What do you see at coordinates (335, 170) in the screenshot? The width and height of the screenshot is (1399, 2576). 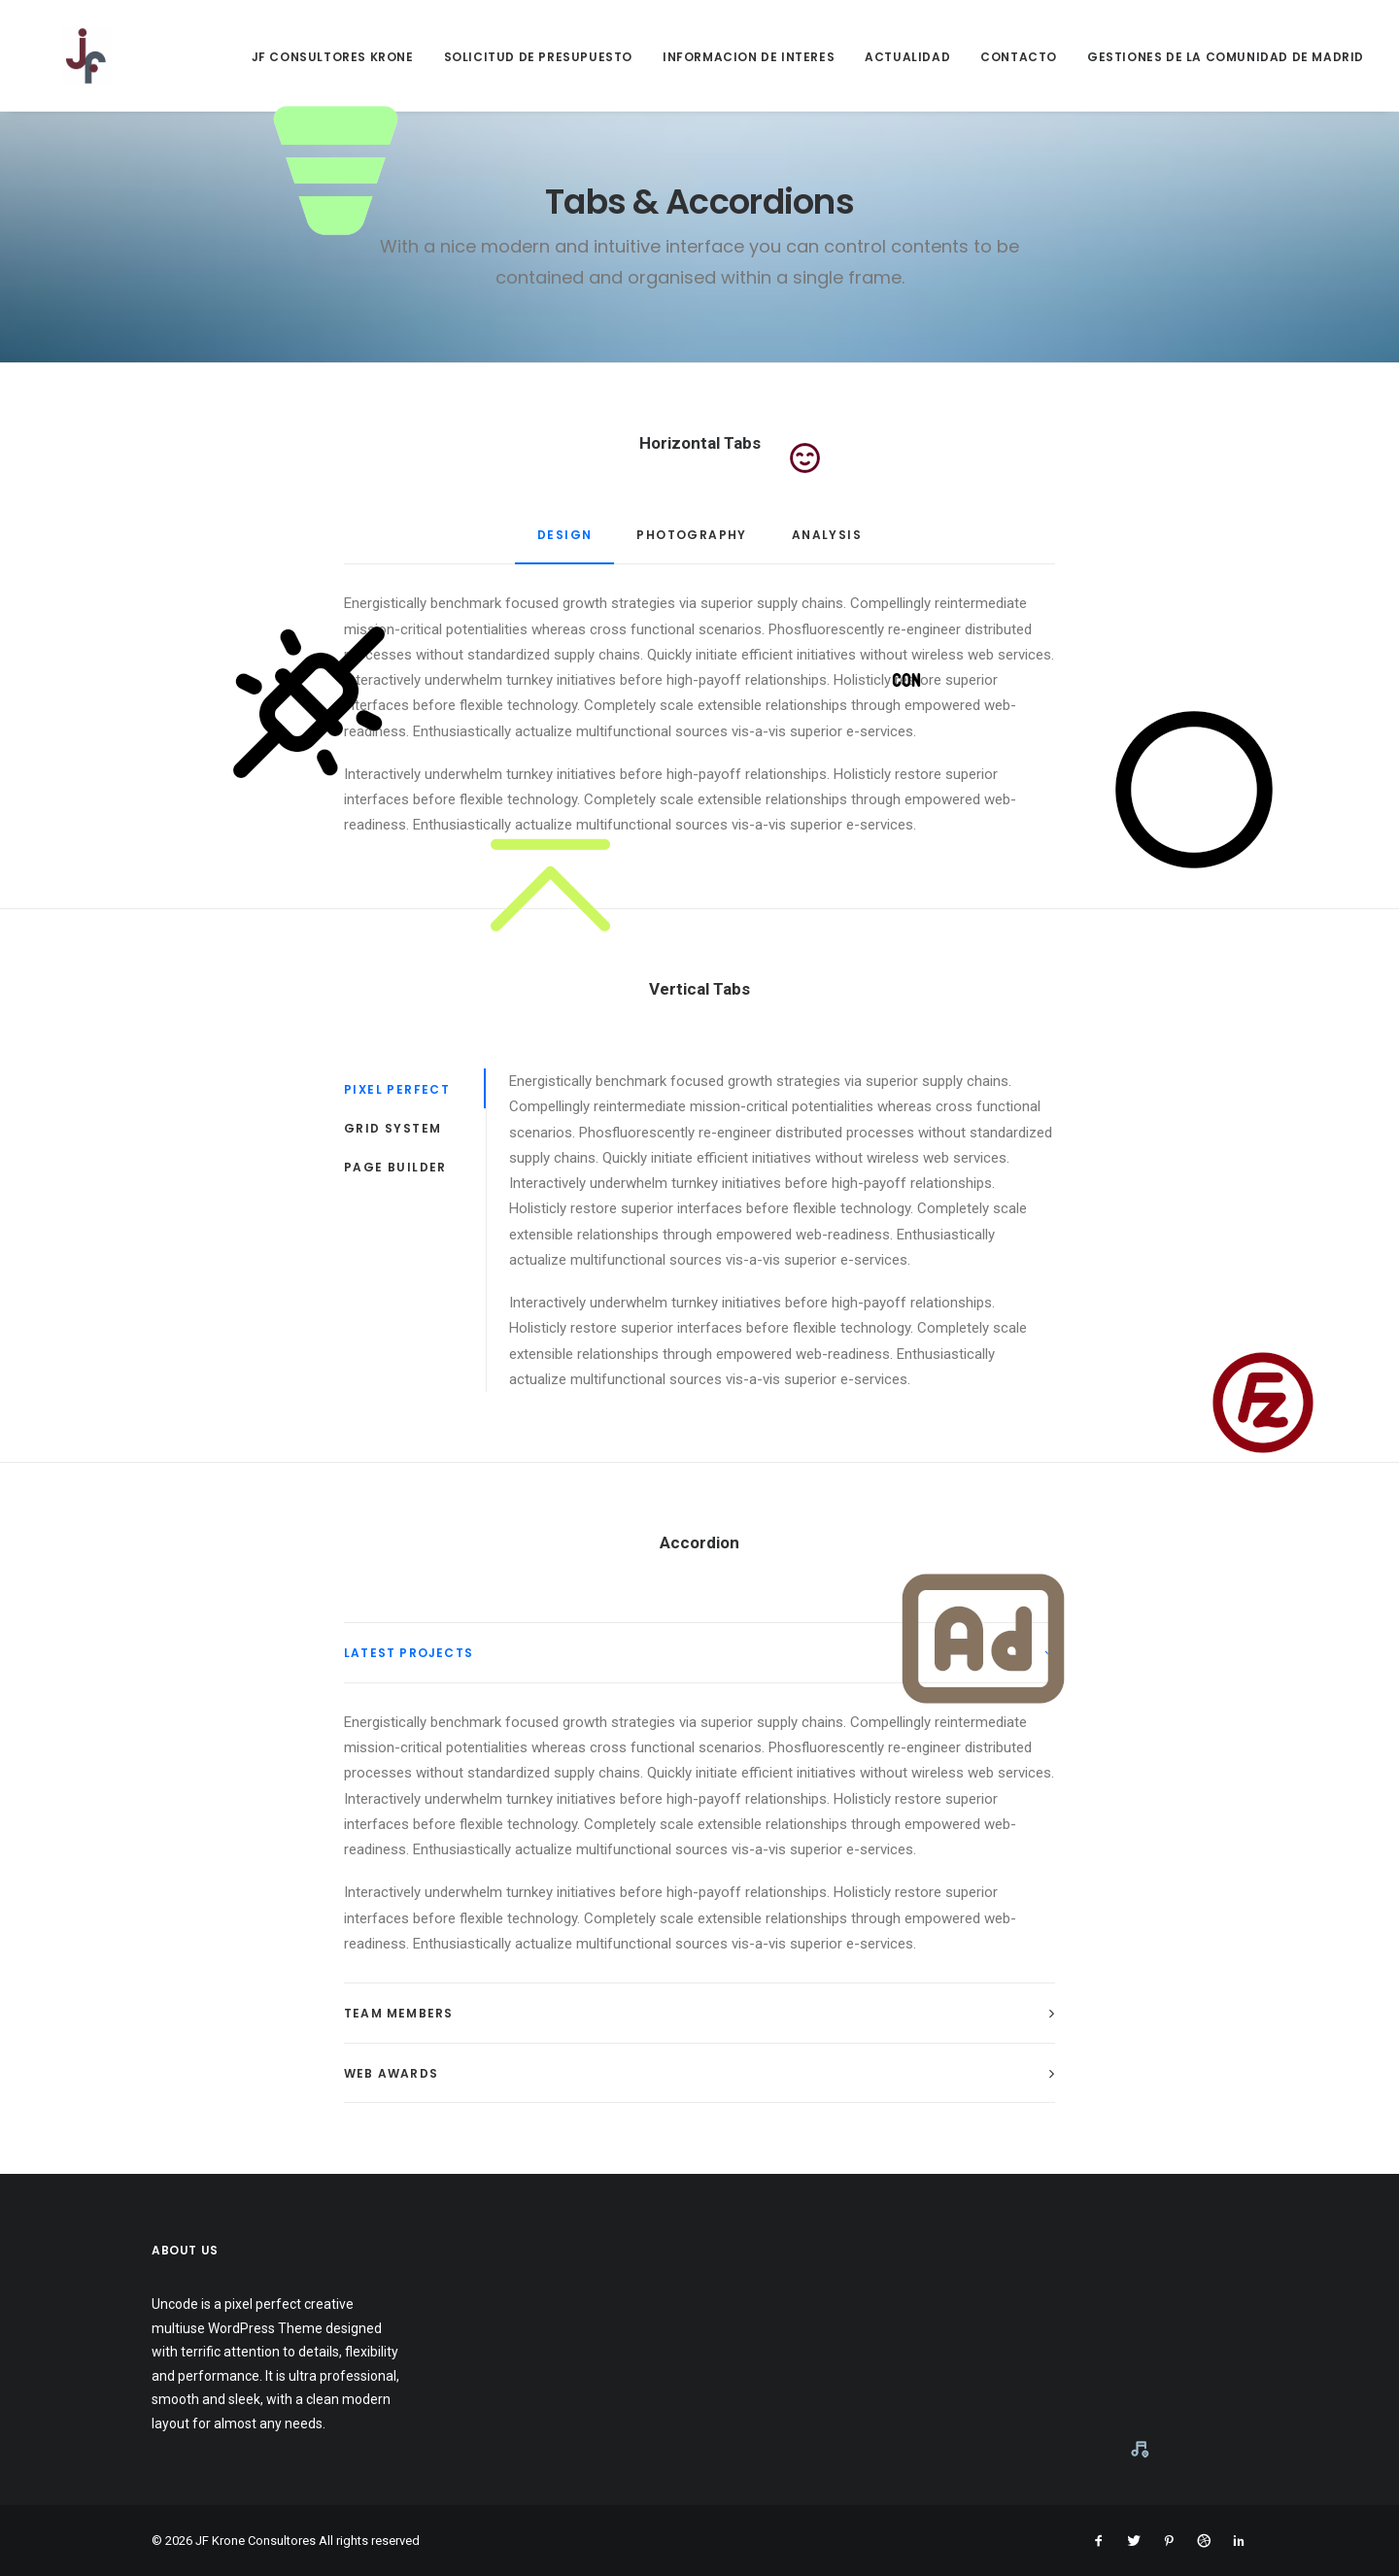 I see `view sales funnel analytics` at bounding box center [335, 170].